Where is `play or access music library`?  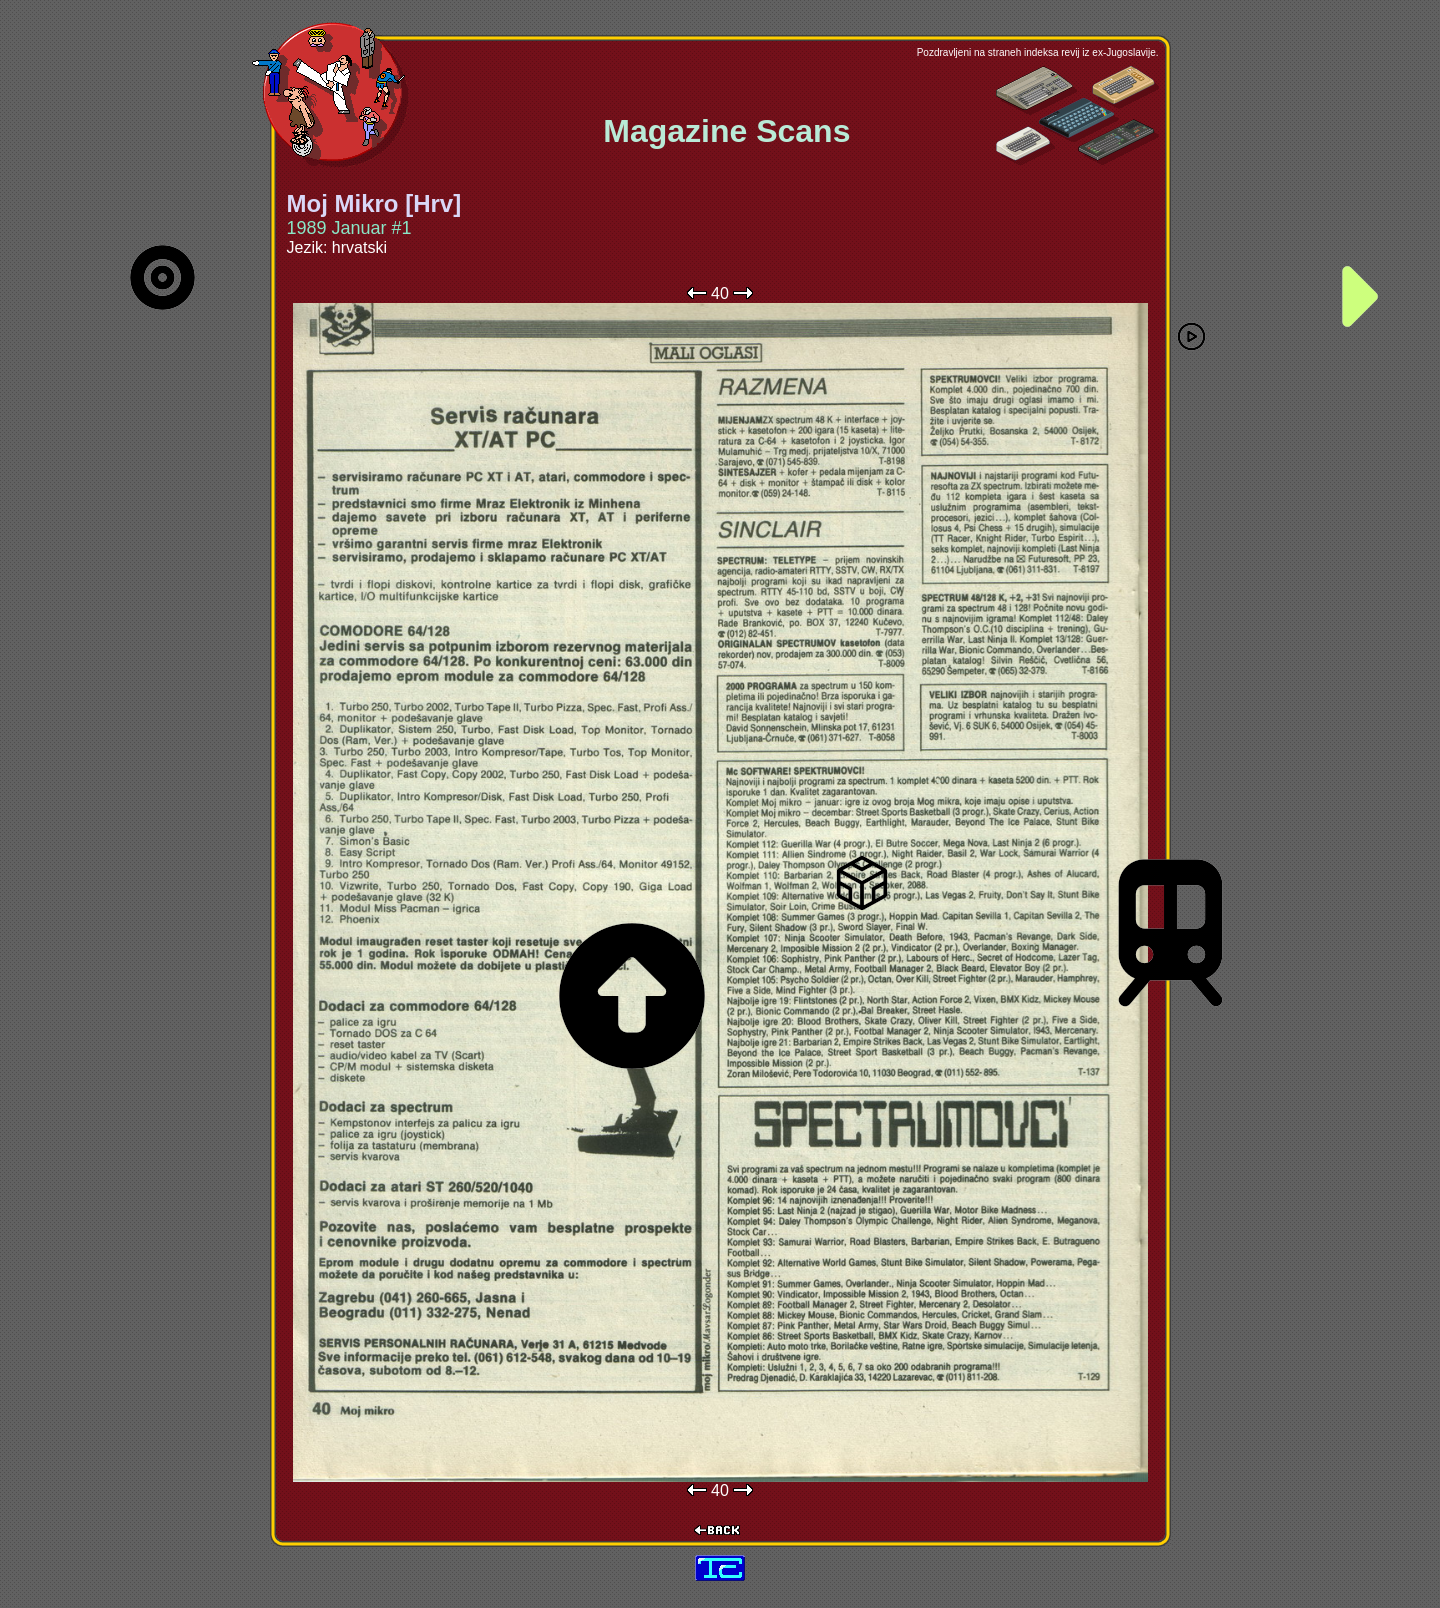
play or access music library is located at coordinates (162, 277).